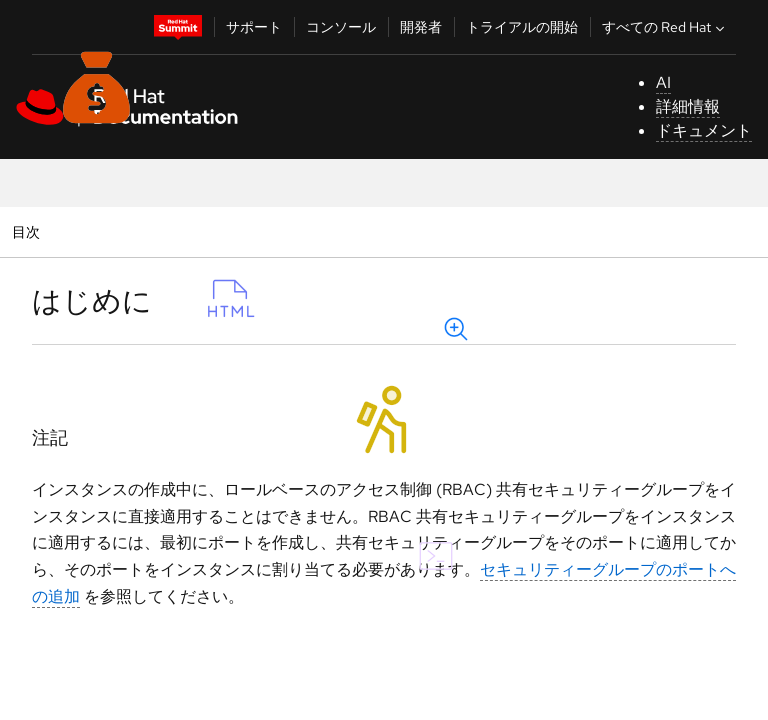 The height and width of the screenshot is (720, 768). What do you see at coordinates (456, 329) in the screenshot?
I see `zoom in on content` at bounding box center [456, 329].